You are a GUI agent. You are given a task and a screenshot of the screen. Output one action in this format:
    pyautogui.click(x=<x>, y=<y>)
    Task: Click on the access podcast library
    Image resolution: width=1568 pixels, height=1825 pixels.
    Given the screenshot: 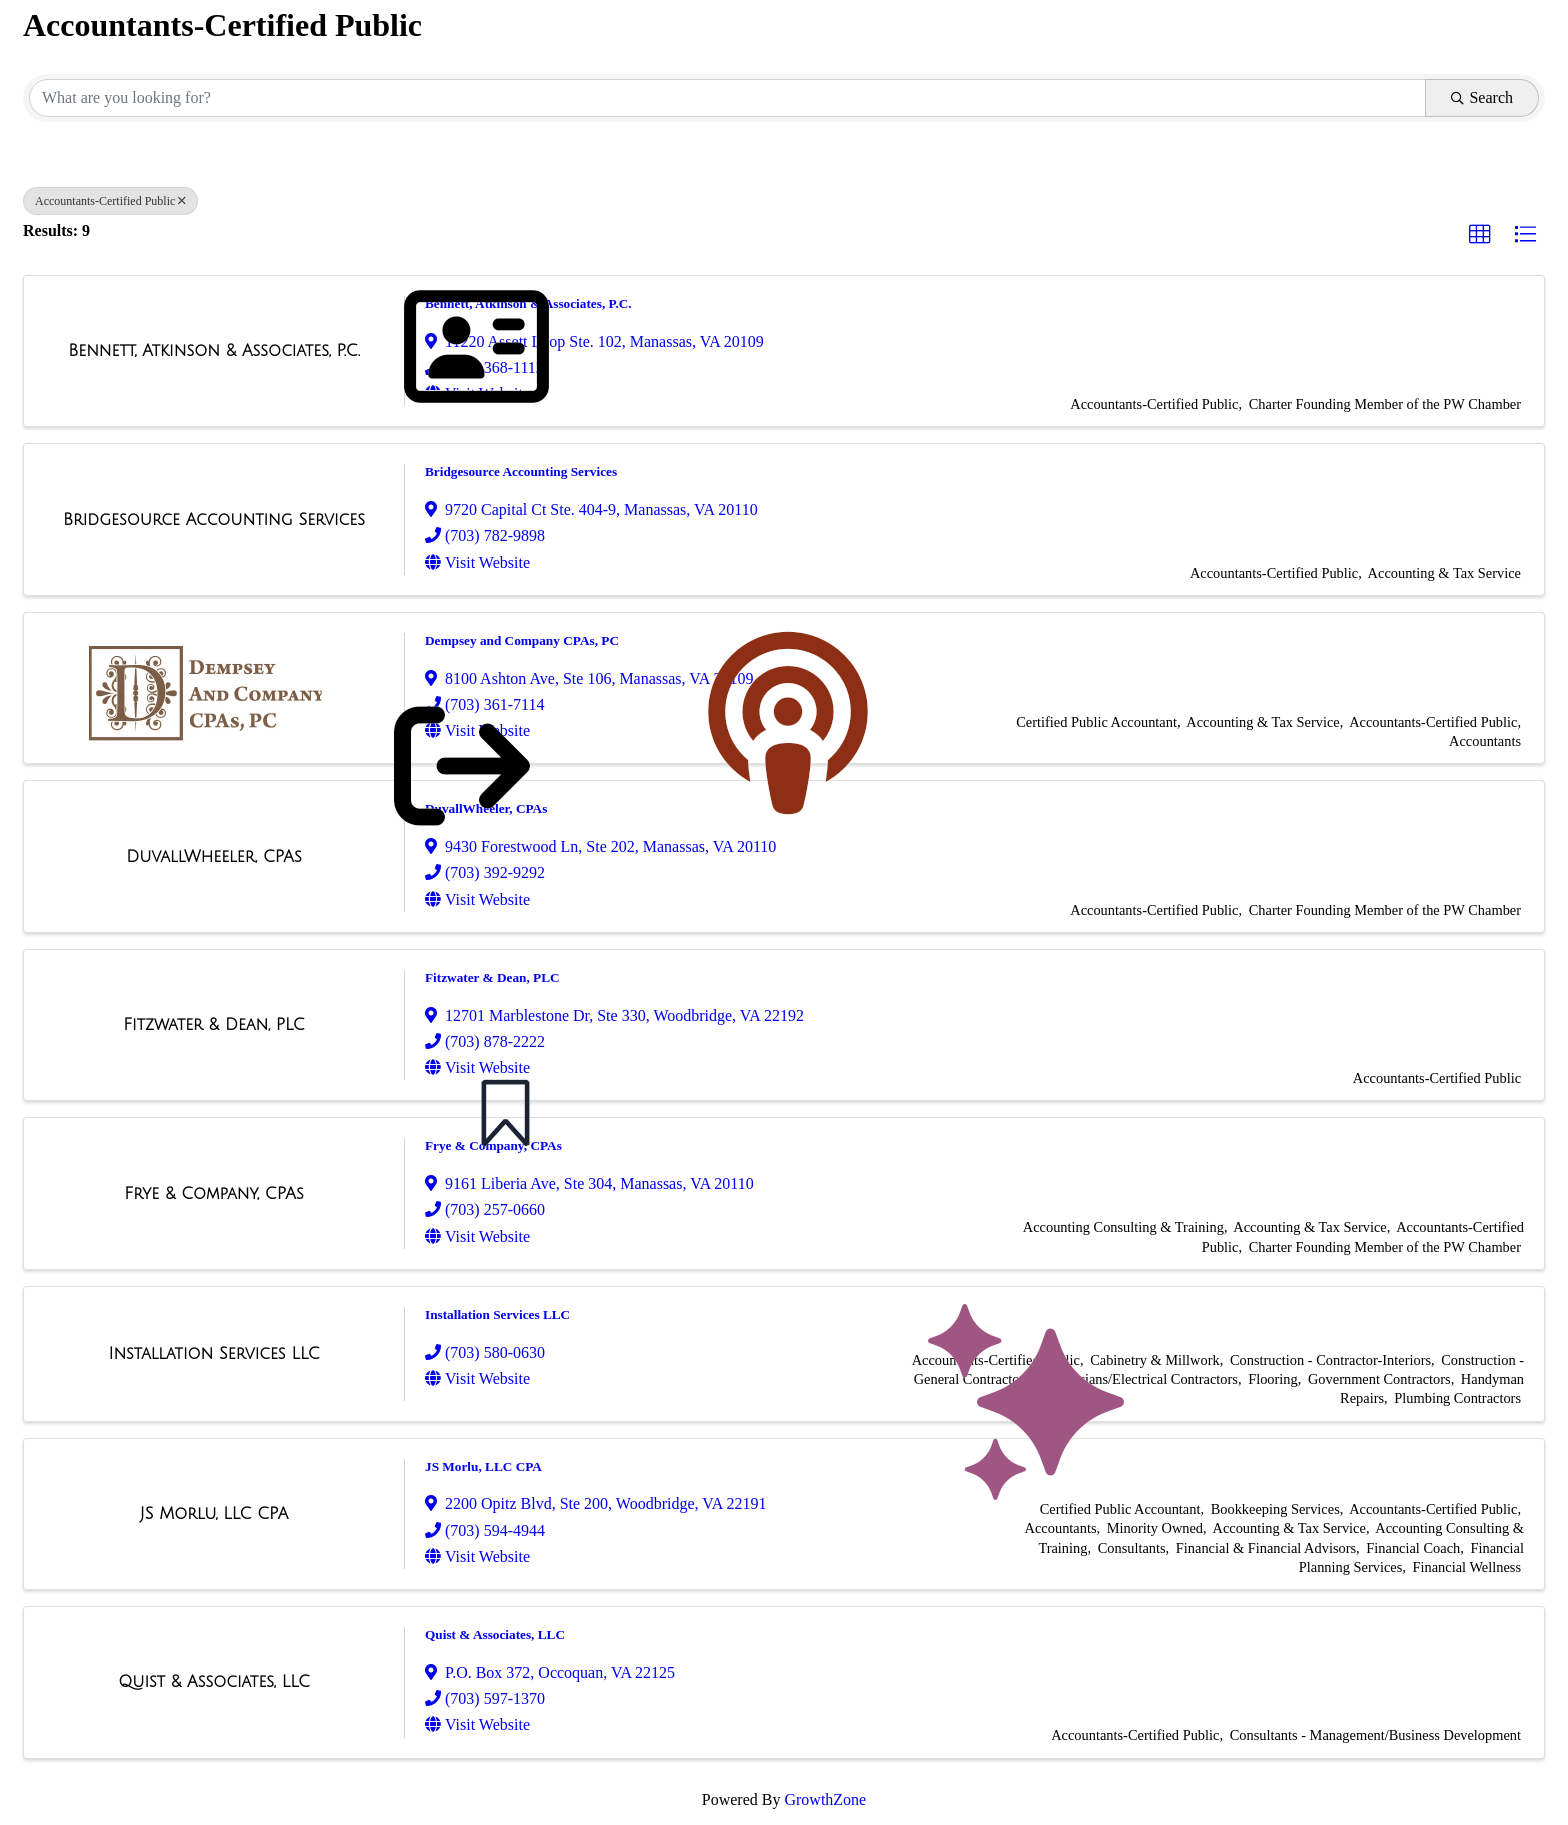 What is the action you would take?
    pyautogui.click(x=788, y=723)
    